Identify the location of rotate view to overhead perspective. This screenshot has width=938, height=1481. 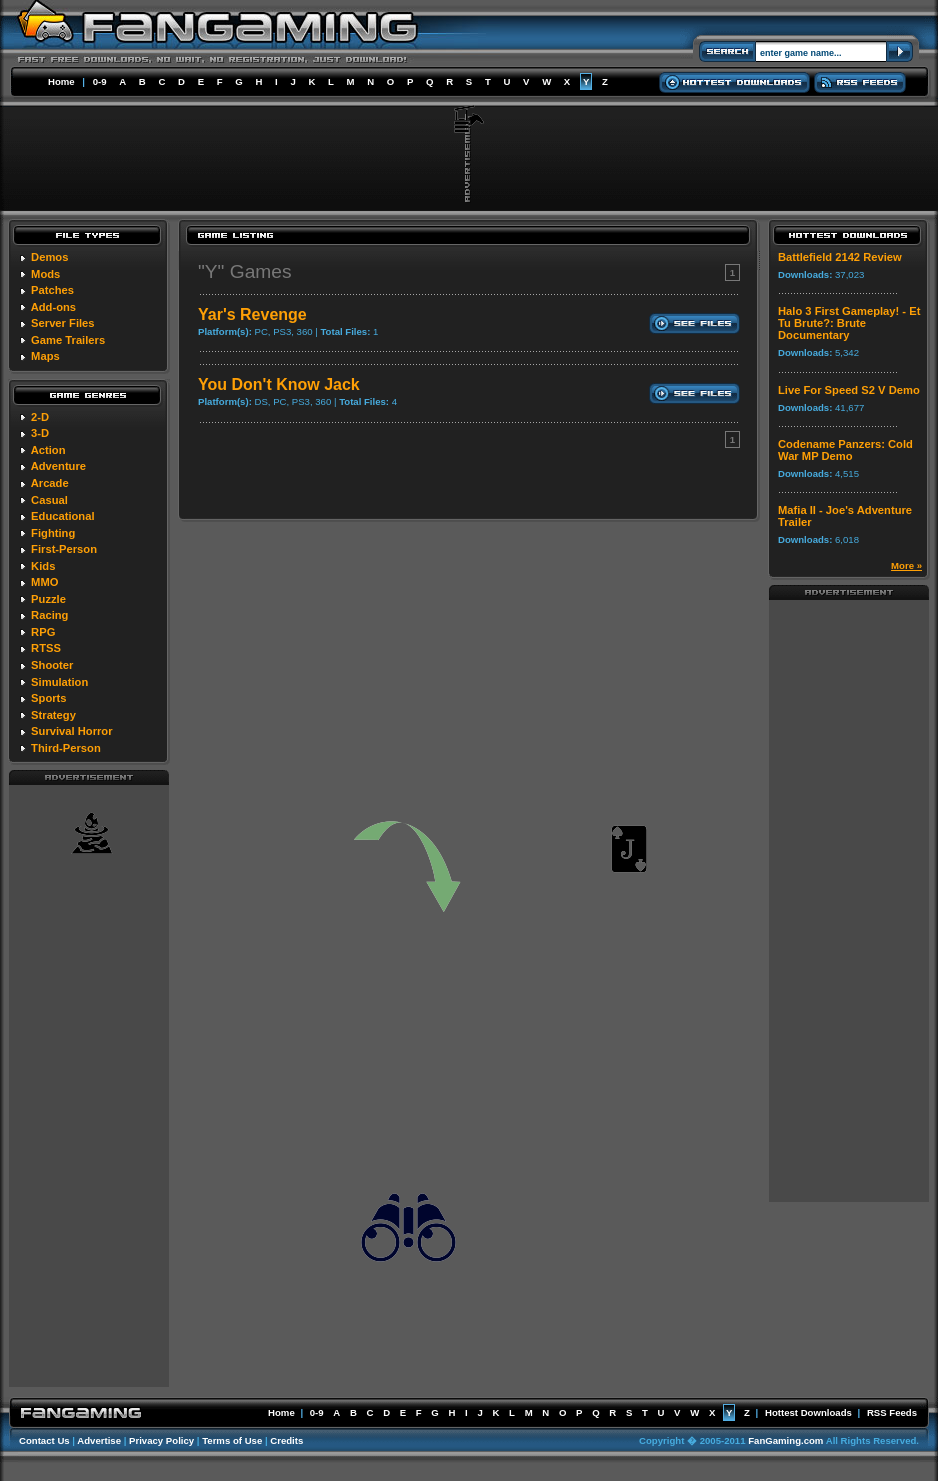
(406, 866).